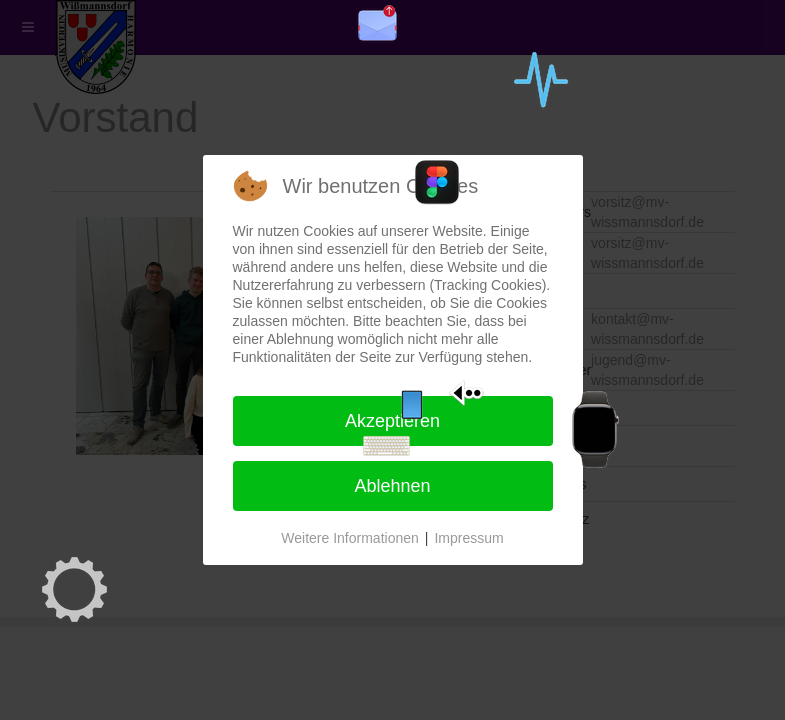 The width and height of the screenshot is (785, 720). I want to click on go back to previous screen, so click(468, 394).